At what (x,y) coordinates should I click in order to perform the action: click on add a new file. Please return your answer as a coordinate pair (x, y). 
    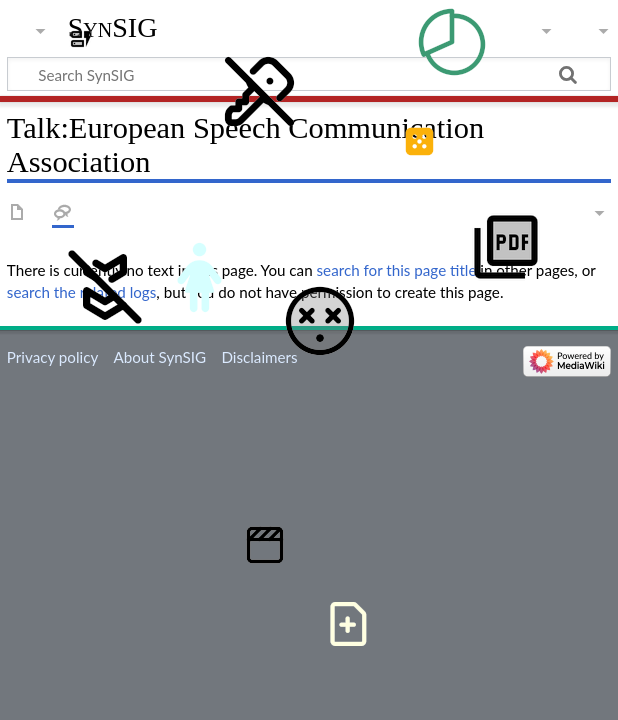
    Looking at the image, I should click on (347, 624).